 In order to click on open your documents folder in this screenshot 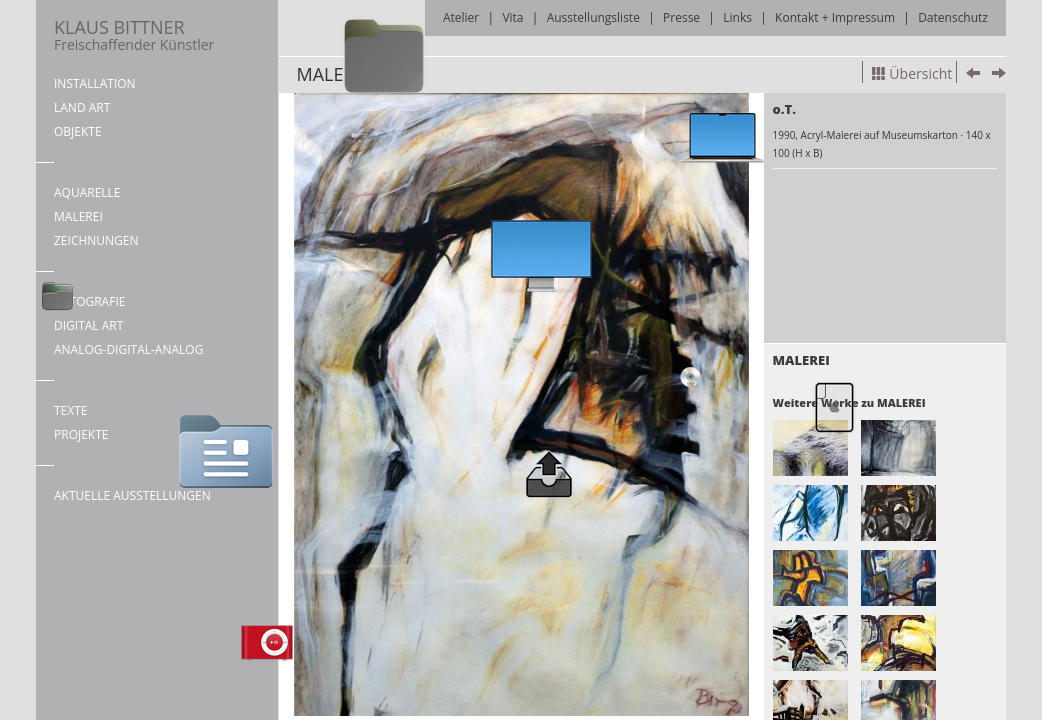, I will do `click(226, 454)`.